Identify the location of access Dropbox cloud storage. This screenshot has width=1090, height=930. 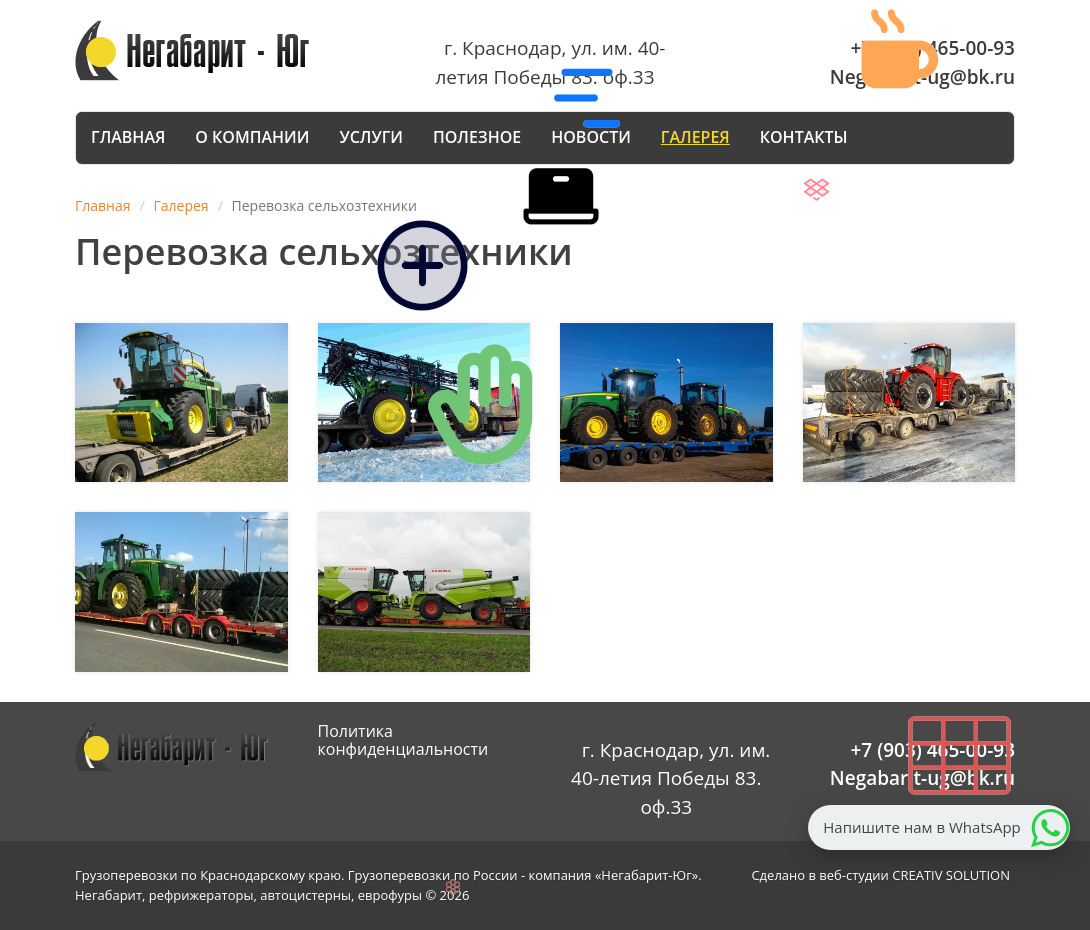
(816, 188).